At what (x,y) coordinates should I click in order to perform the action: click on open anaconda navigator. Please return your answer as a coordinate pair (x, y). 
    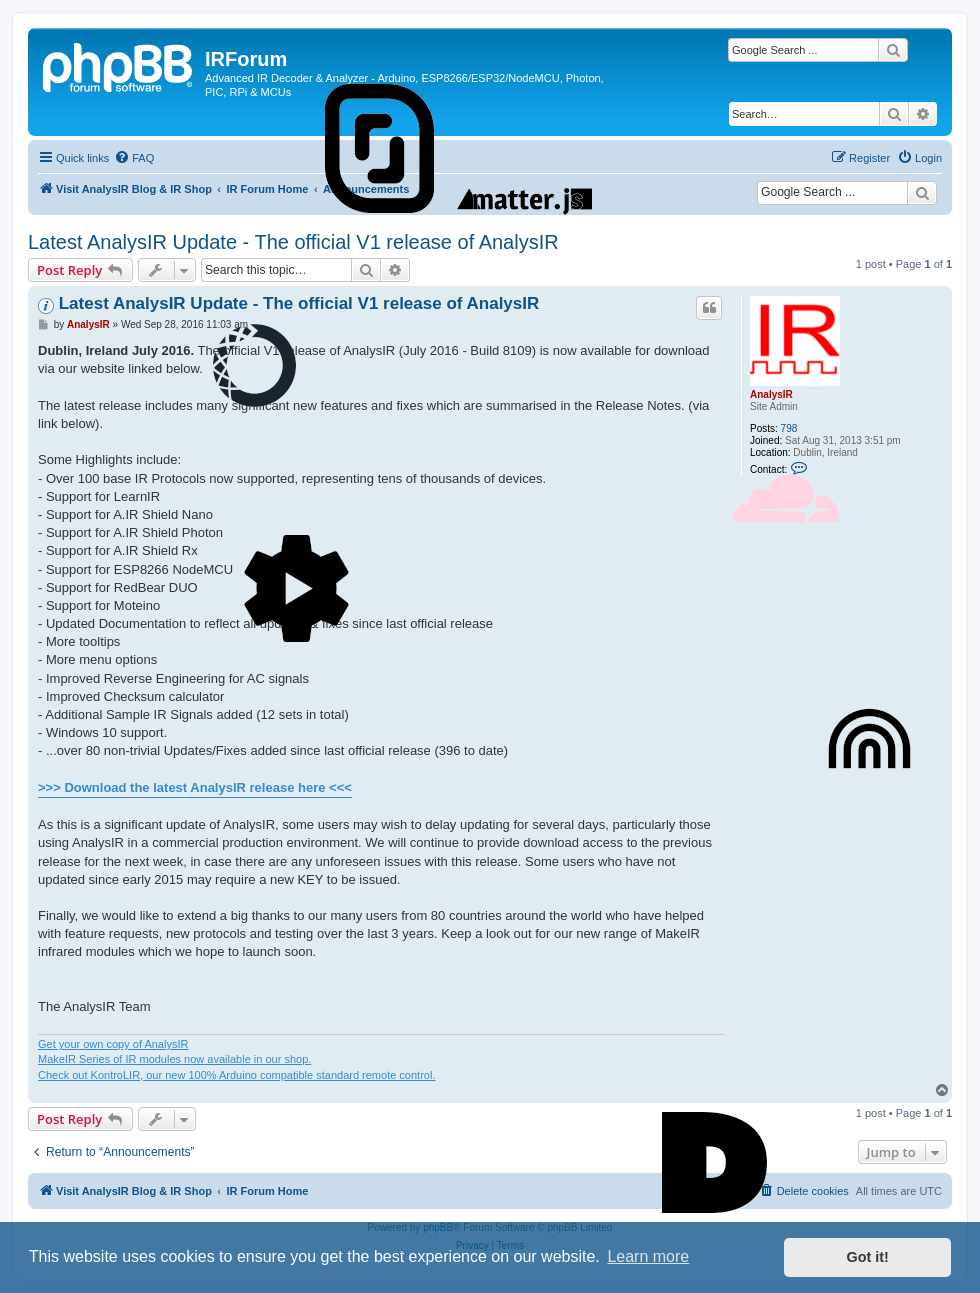
    Looking at the image, I should click on (254, 365).